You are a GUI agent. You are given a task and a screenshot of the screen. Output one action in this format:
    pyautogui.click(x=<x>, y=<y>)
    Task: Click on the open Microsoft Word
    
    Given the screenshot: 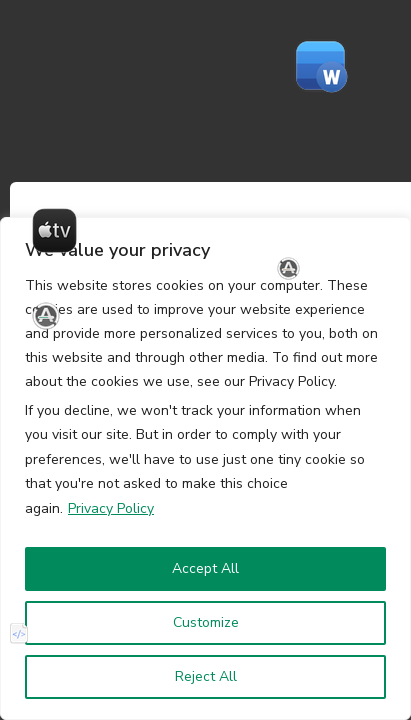 What is the action you would take?
    pyautogui.click(x=320, y=65)
    